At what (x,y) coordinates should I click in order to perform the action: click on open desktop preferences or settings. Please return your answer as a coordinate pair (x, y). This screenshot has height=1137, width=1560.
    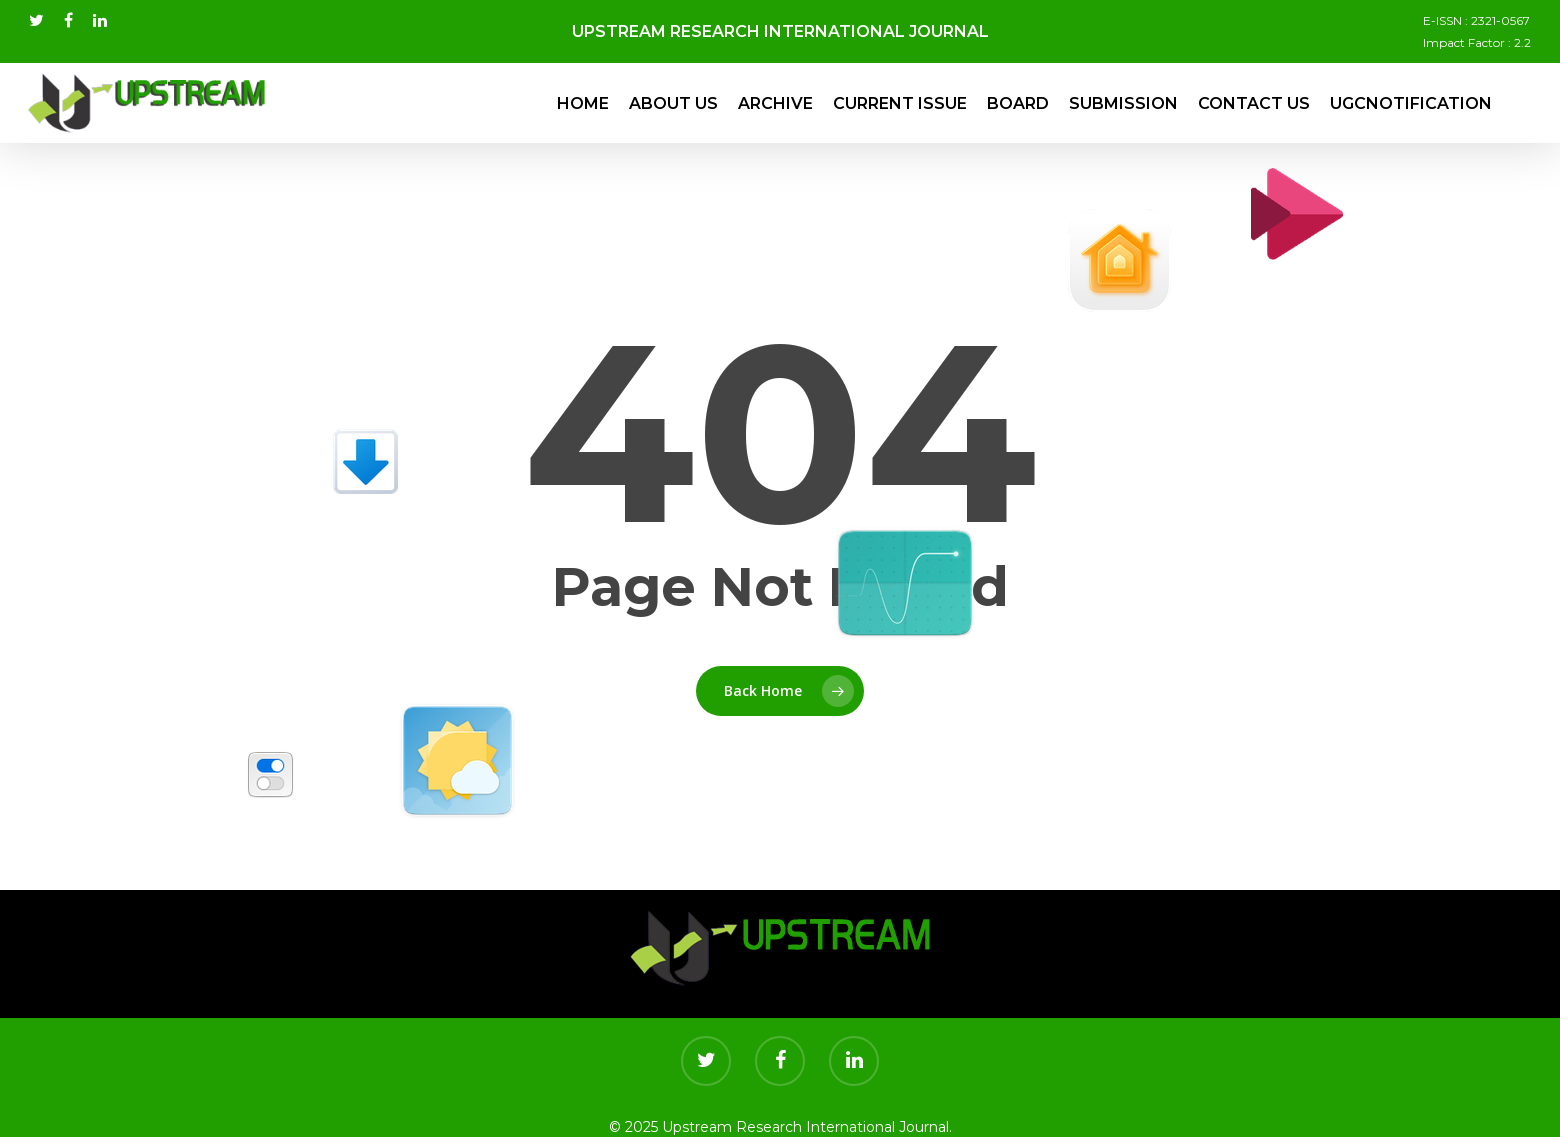
    Looking at the image, I should click on (270, 774).